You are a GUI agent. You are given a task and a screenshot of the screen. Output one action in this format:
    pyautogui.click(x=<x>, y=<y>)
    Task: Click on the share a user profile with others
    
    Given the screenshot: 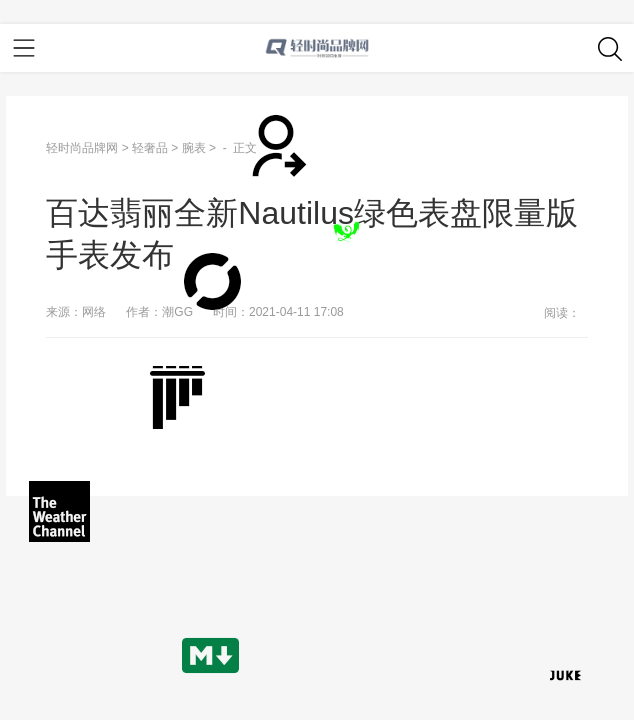 What is the action you would take?
    pyautogui.click(x=276, y=147)
    